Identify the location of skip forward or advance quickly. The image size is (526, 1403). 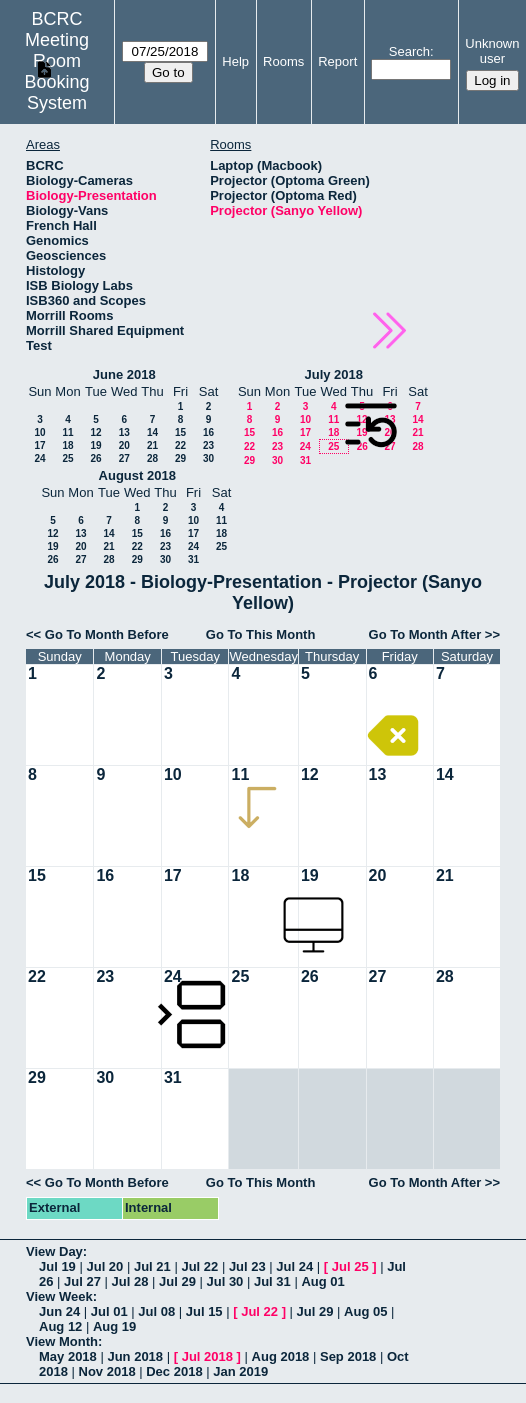
(389, 330).